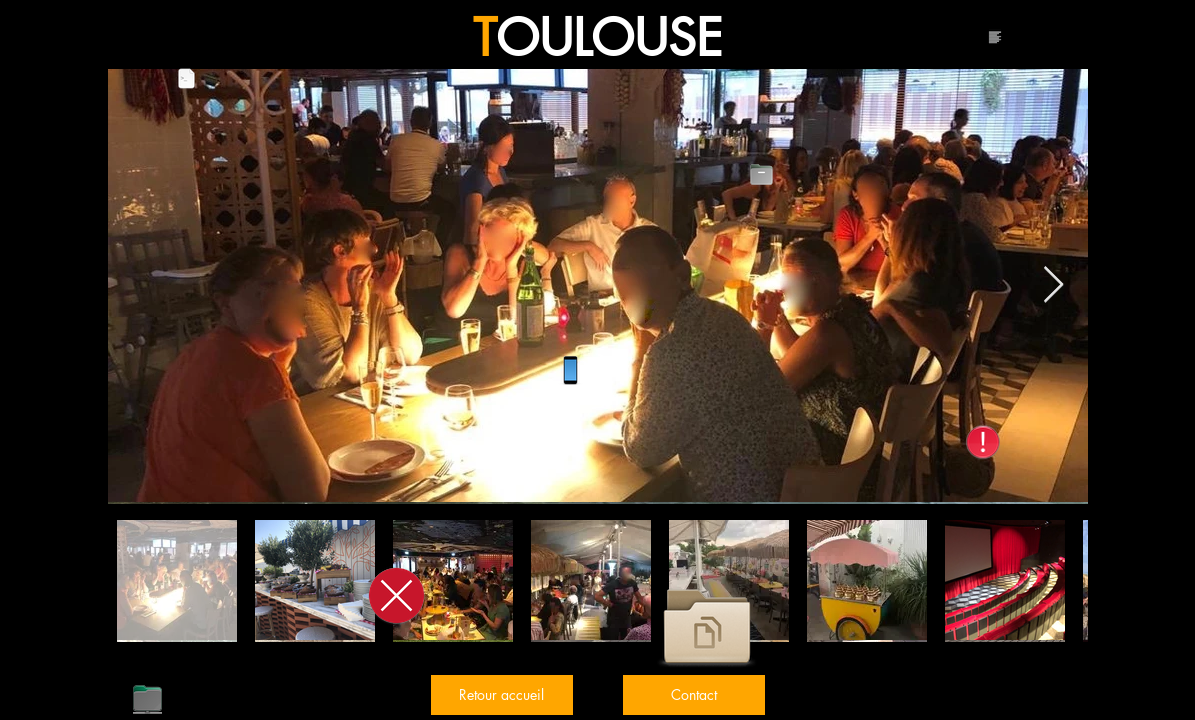 The width and height of the screenshot is (1195, 720). I want to click on open your documents folder, so click(707, 631).